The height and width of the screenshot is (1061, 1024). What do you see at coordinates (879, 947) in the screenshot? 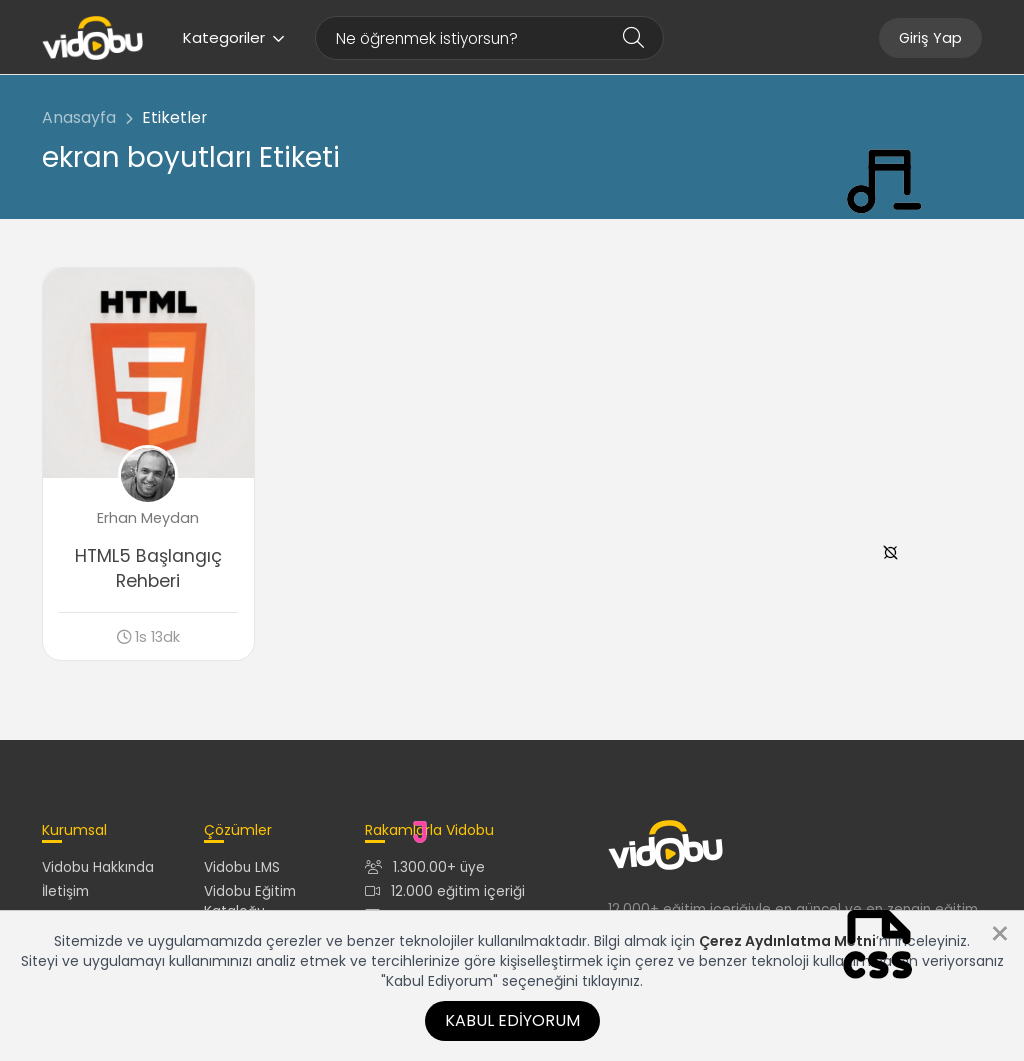
I see `open a CSS stylesheet file` at bounding box center [879, 947].